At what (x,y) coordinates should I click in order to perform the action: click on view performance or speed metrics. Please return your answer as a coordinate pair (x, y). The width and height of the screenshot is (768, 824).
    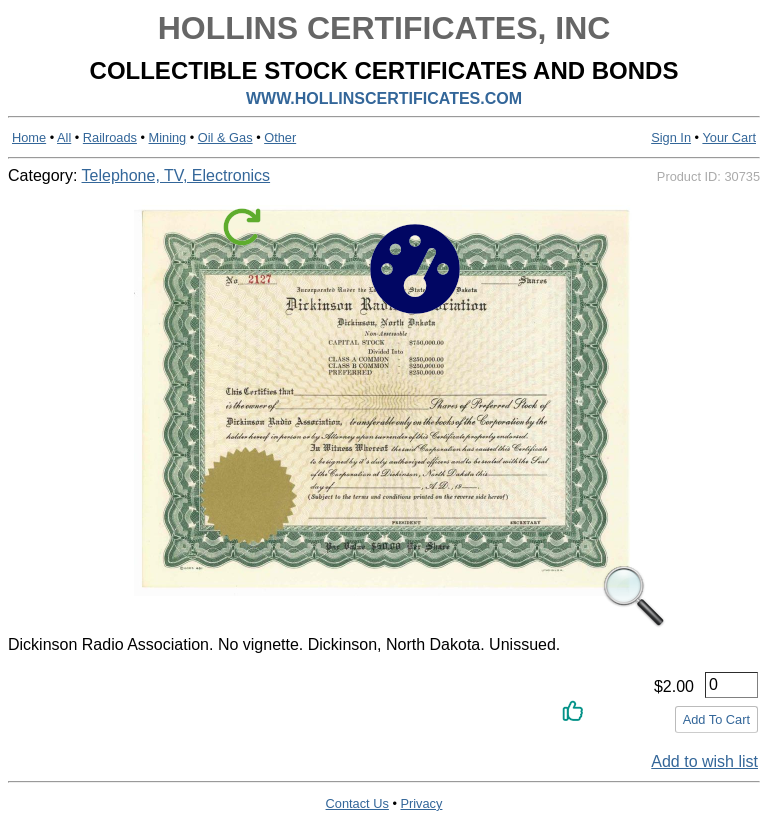
    Looking at the image, I should click on (415, 269).